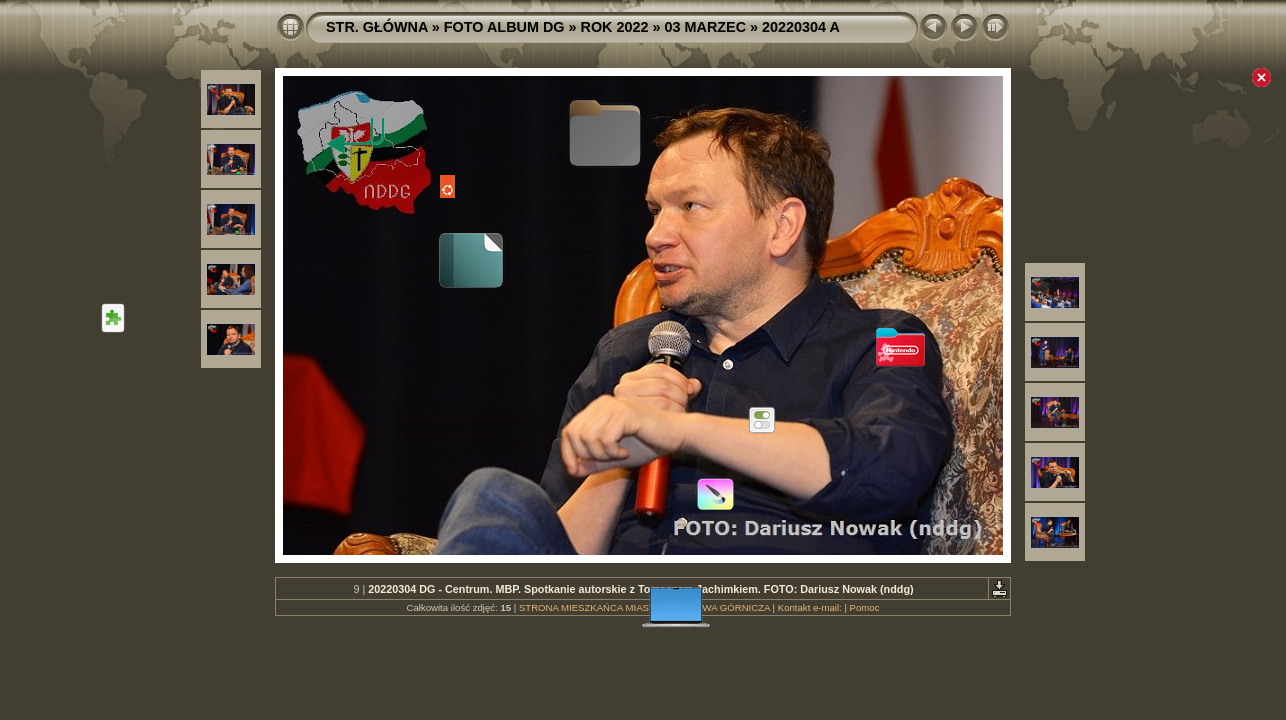  What do you see at coordinates (354, 135) in the screenshot?
I see `reply to all recipients of an email` at bounding box center [354, 135].